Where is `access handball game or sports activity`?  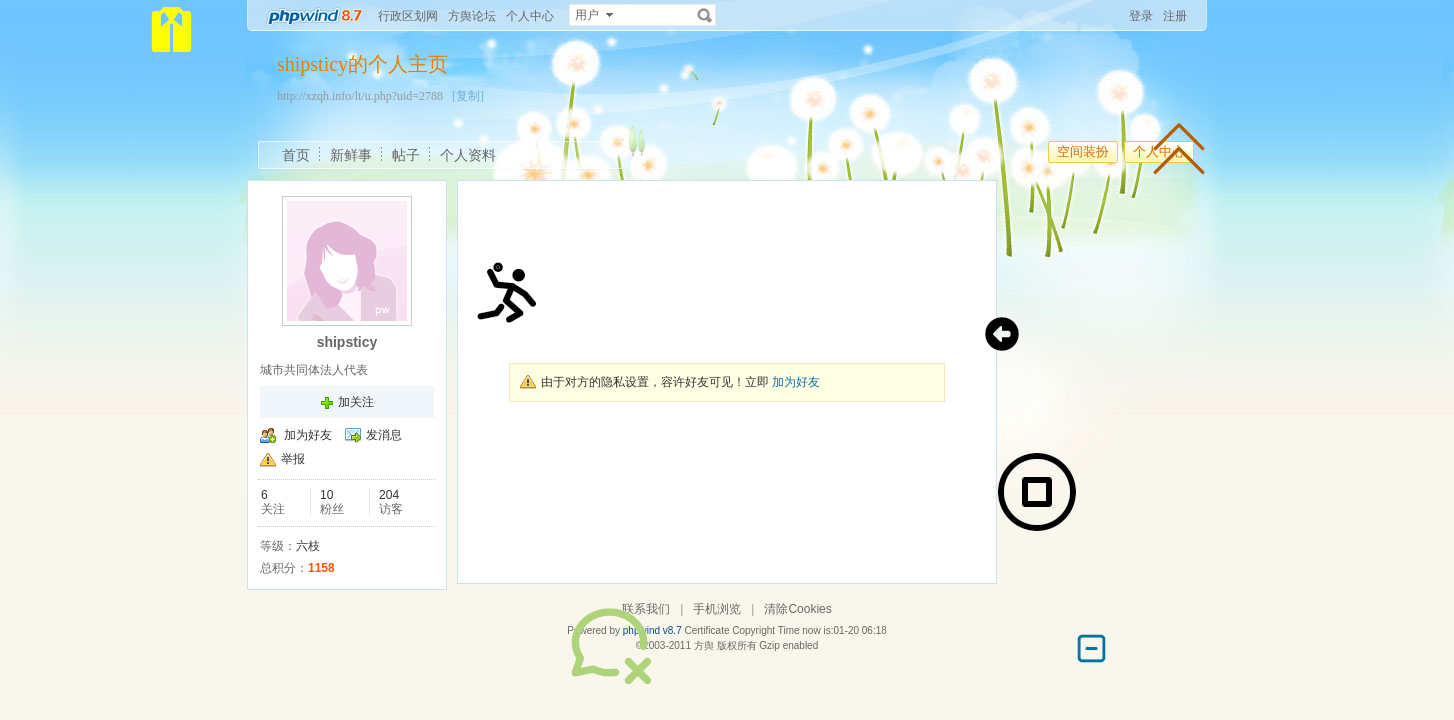
access handball game or sports activity is located at coordinates (506, 291).